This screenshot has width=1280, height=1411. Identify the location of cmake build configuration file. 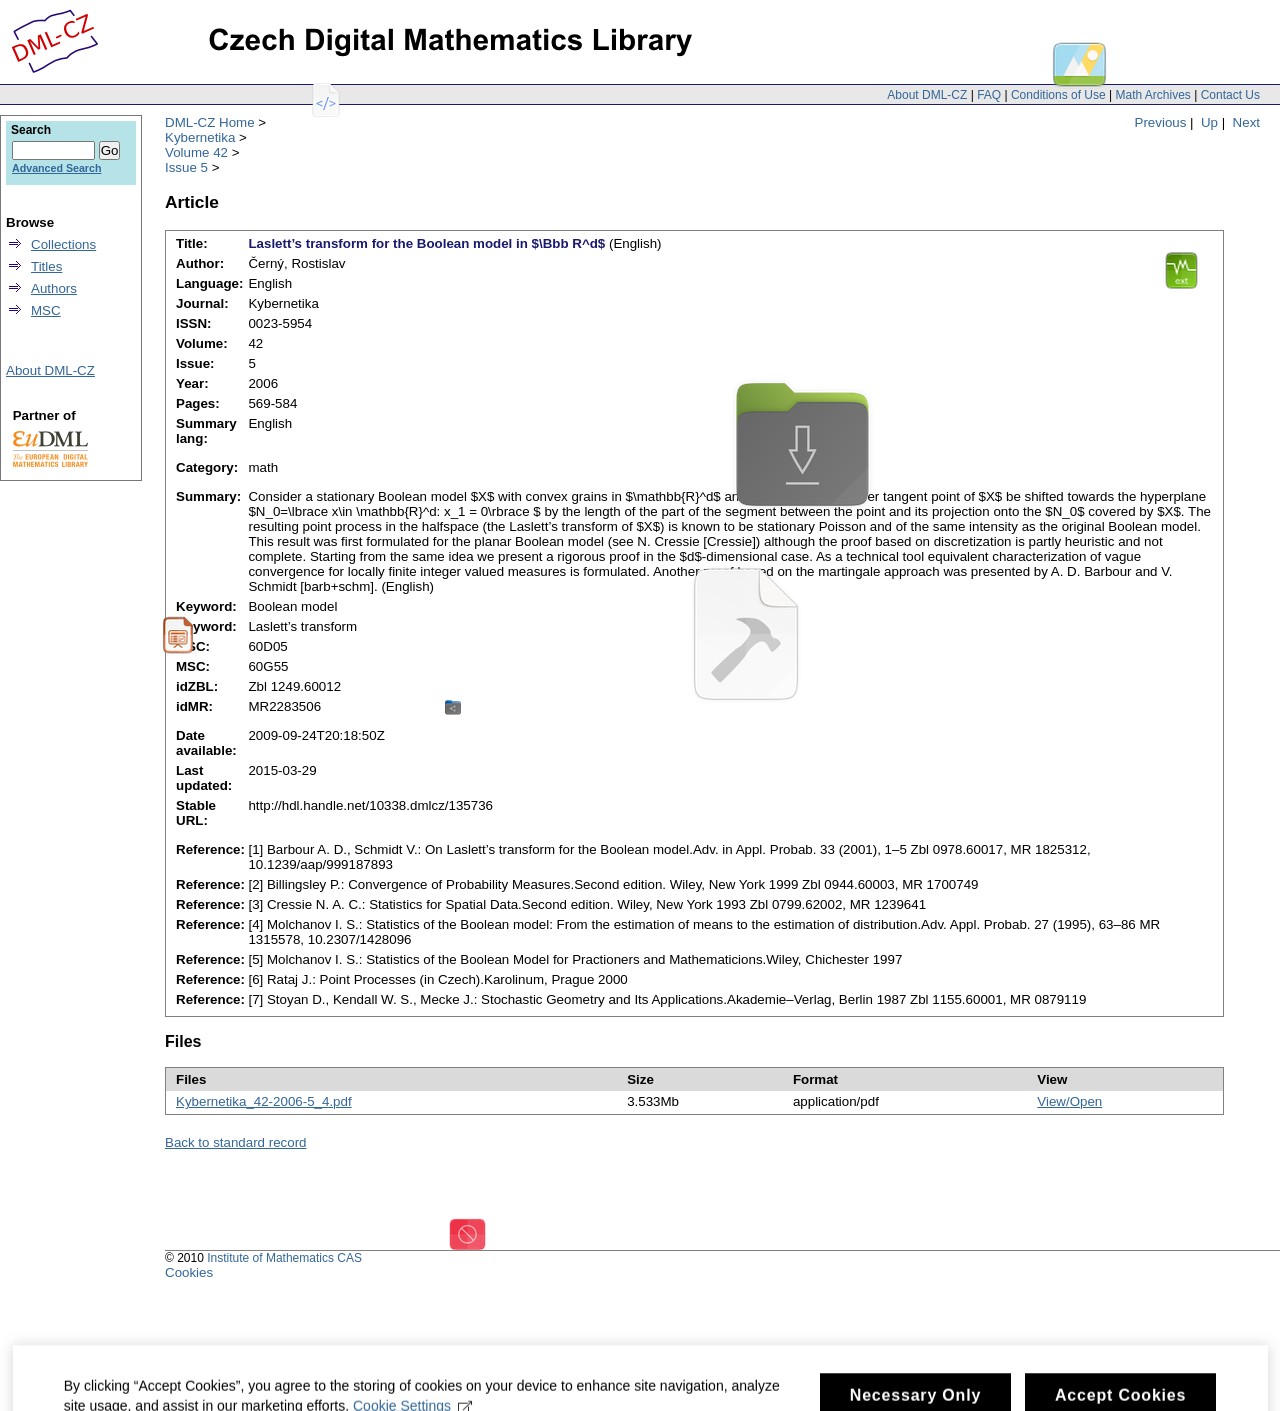
(746, 634).